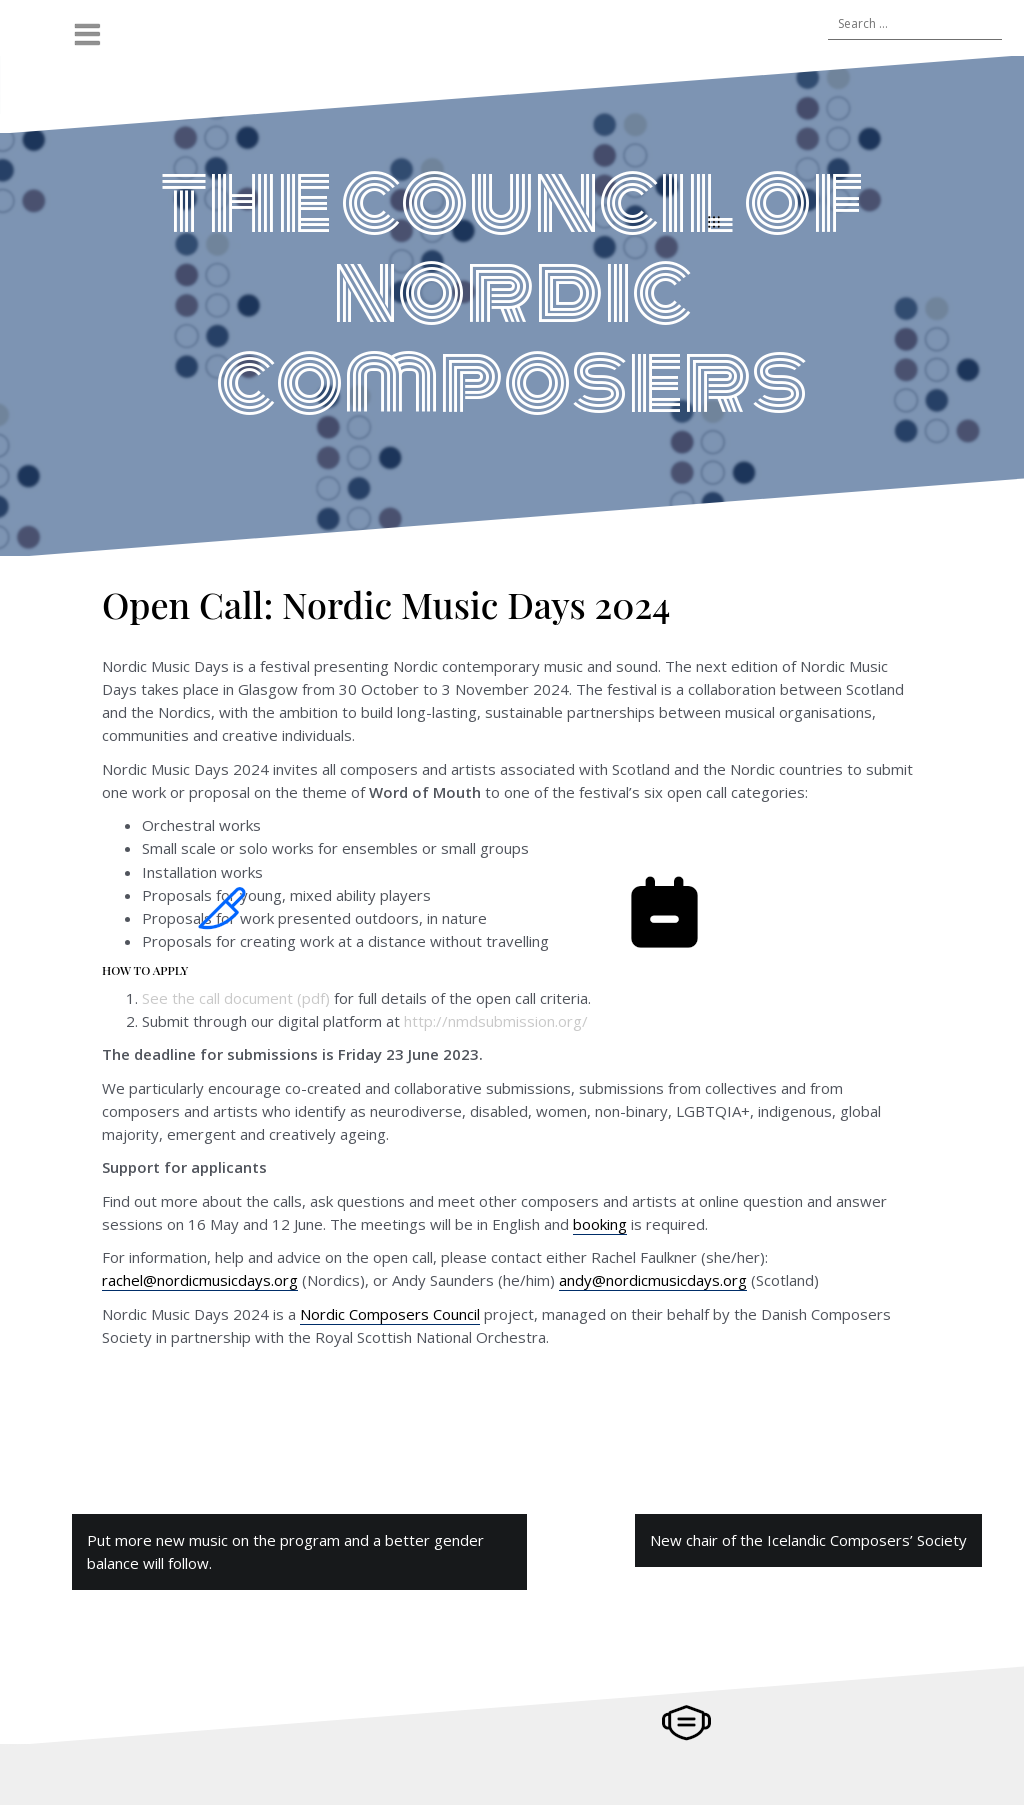 Image resolution: width=1024 pixels, height=1805 pixels. Describe the element at coordinates (686, 1723) in the screenshot. I see `indicates mask required area or health guidelines` at that location.